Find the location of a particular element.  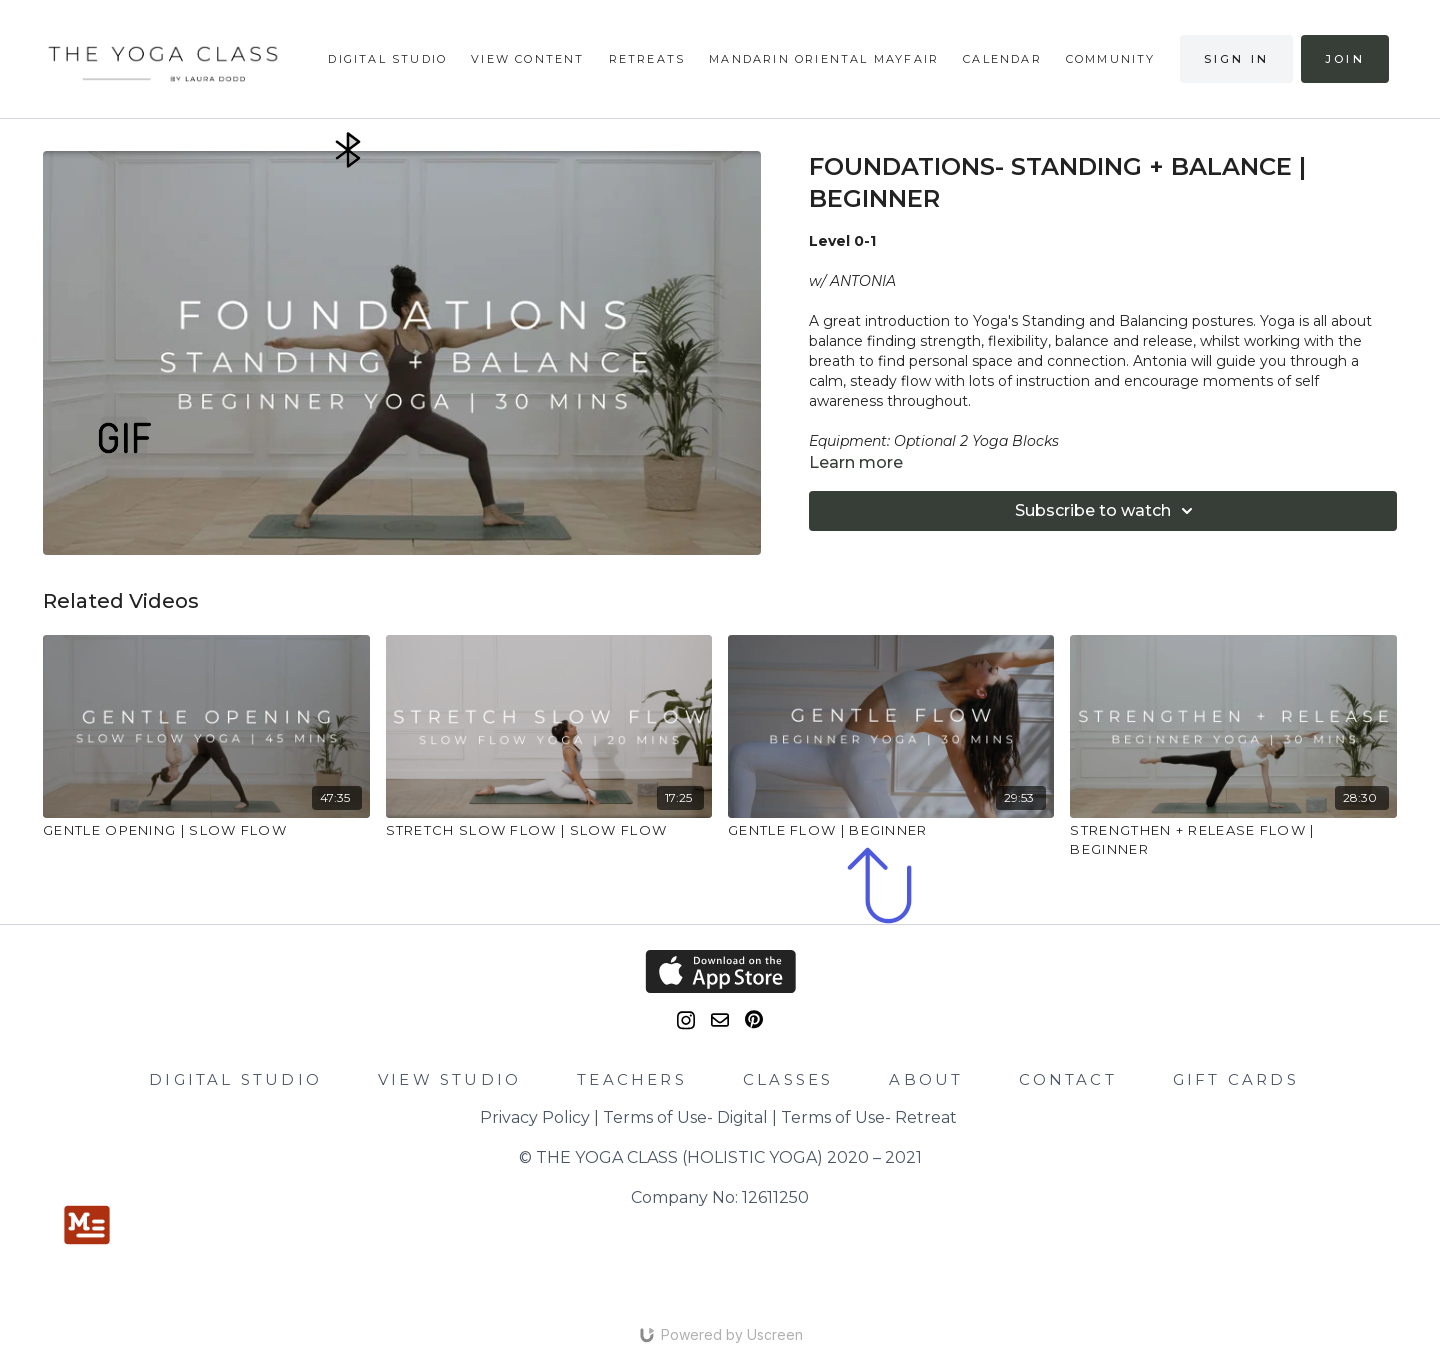

insert a gif into your message is located at coordinates (124, 438).